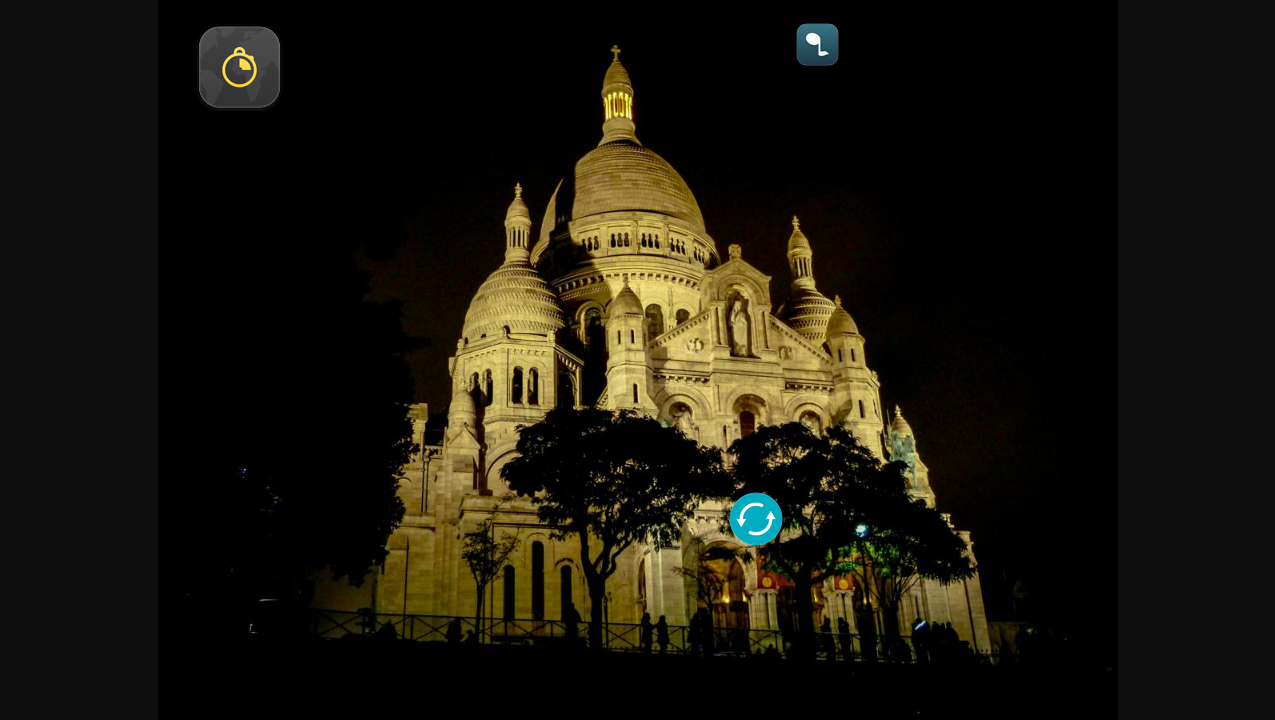 The height and width of the screenshot is (720, 1275). I want to click on open quod libet music player, so click(817, 44).